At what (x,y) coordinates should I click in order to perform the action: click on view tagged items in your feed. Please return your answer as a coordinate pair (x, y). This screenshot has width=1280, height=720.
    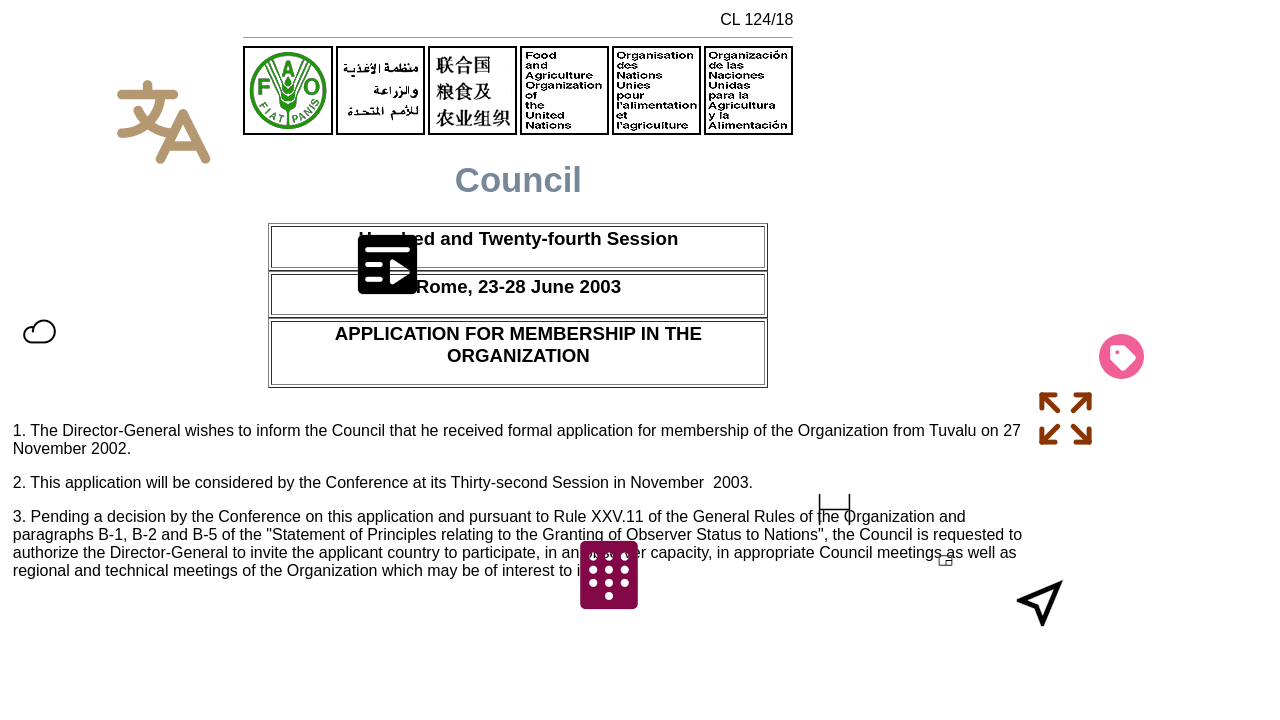
    Looking at the image, I should click on (1121, 356).